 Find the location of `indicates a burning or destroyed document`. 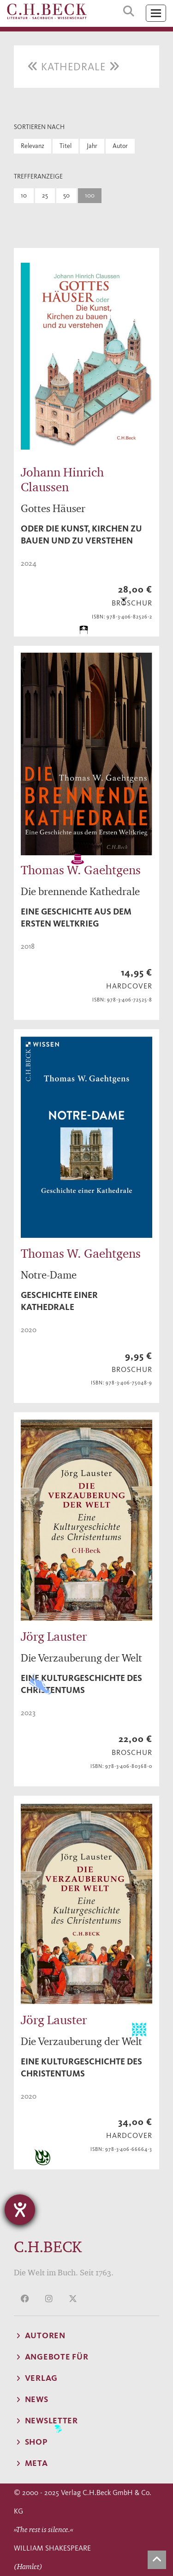

indicates a burning or destroyed document is located at coordinates (42, 2157).